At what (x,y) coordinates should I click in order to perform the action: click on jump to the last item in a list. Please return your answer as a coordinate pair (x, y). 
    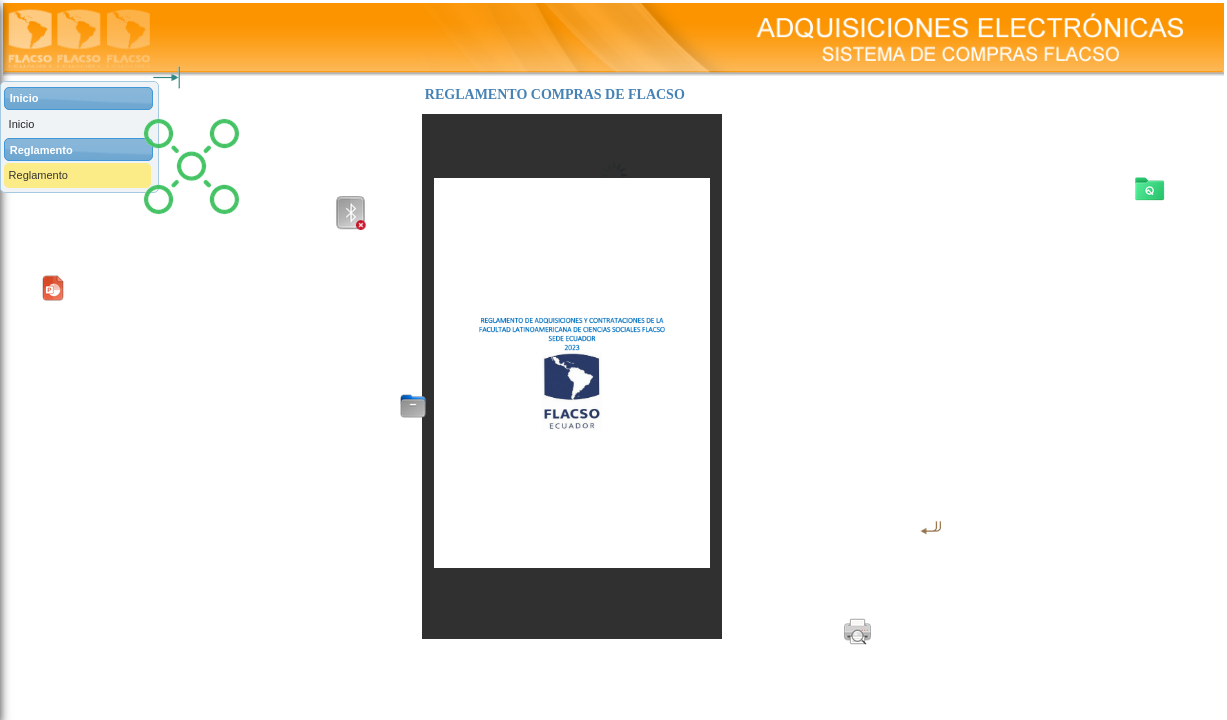
    Looking at the image, I should click on (166, 77).